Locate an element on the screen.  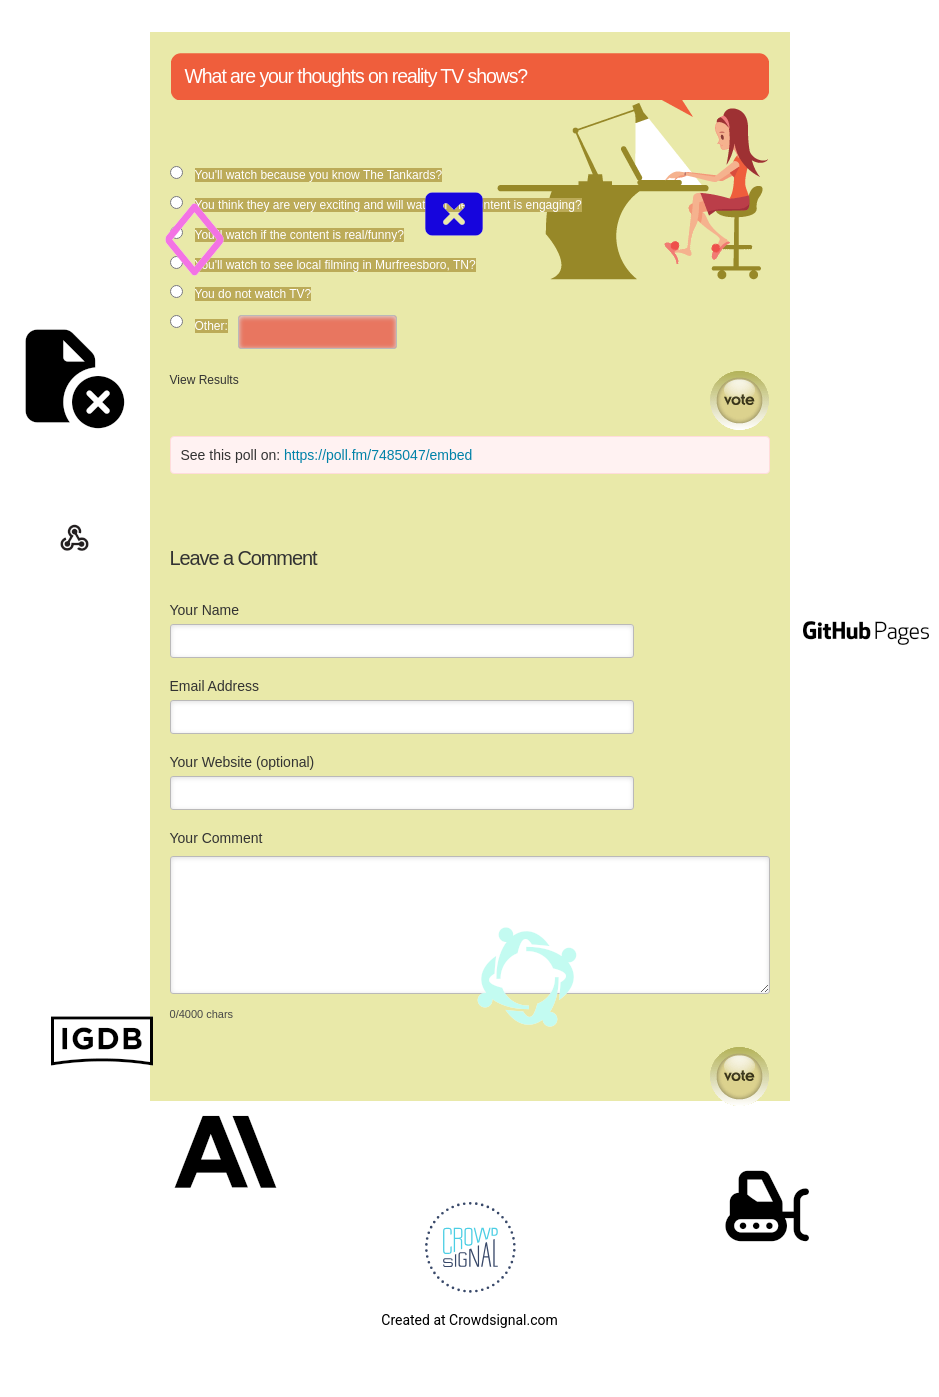
close the current window is located at coordinates (454, 214).